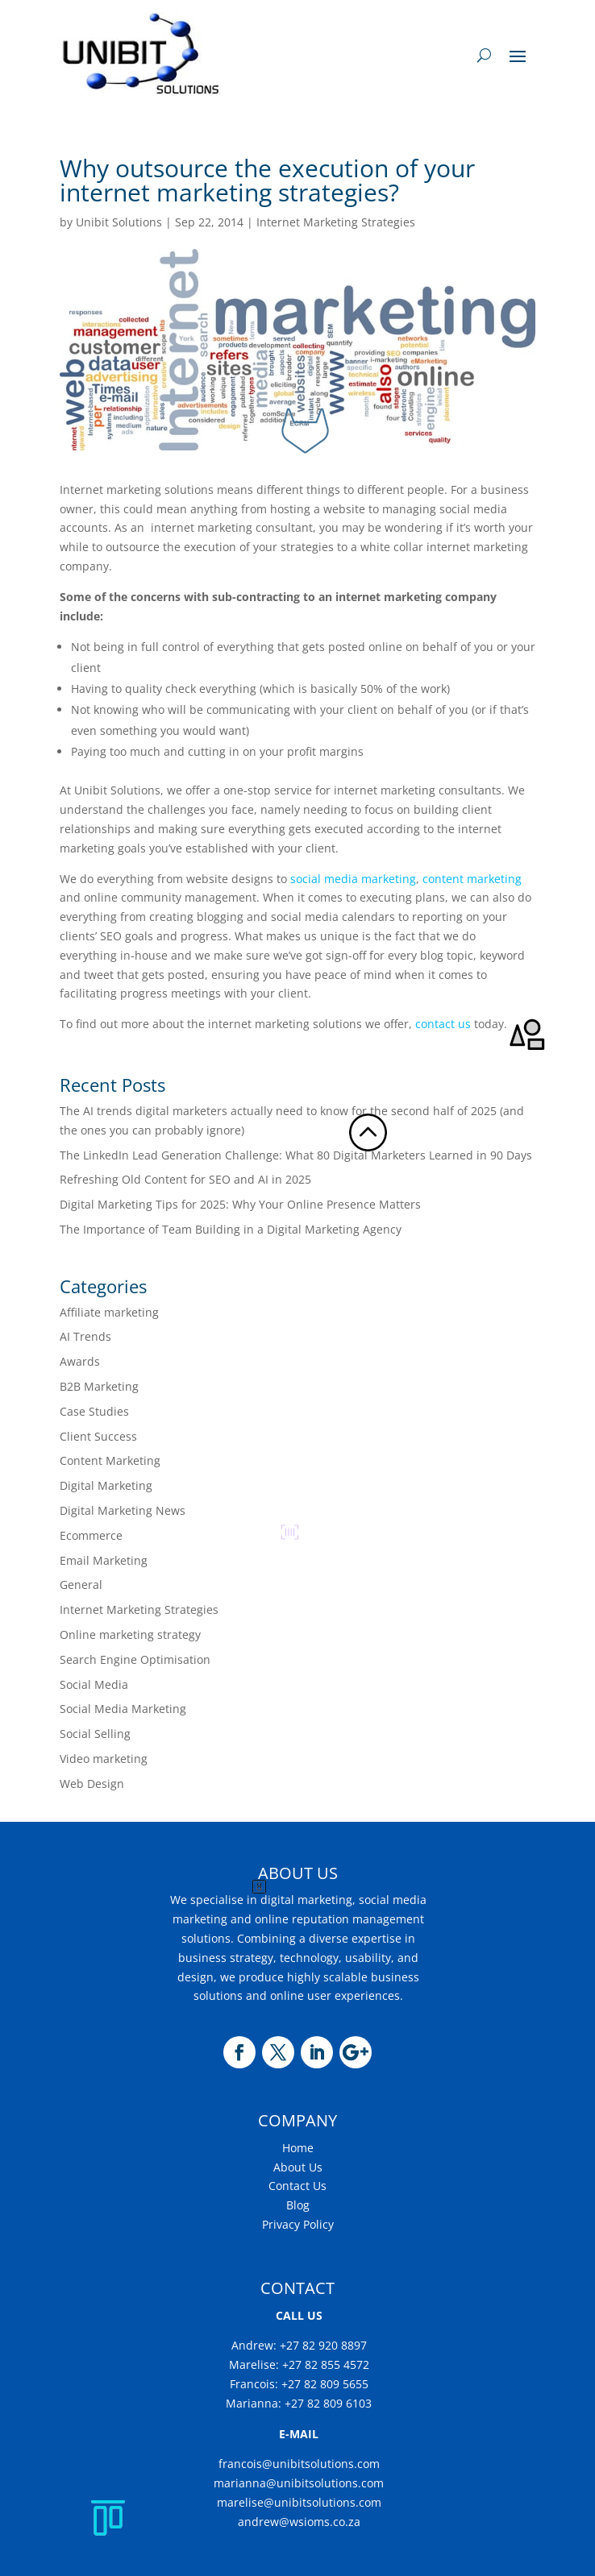 This screenshot has height=2576, width=595. I want to click on open gitlab repository, so click(305, 429).